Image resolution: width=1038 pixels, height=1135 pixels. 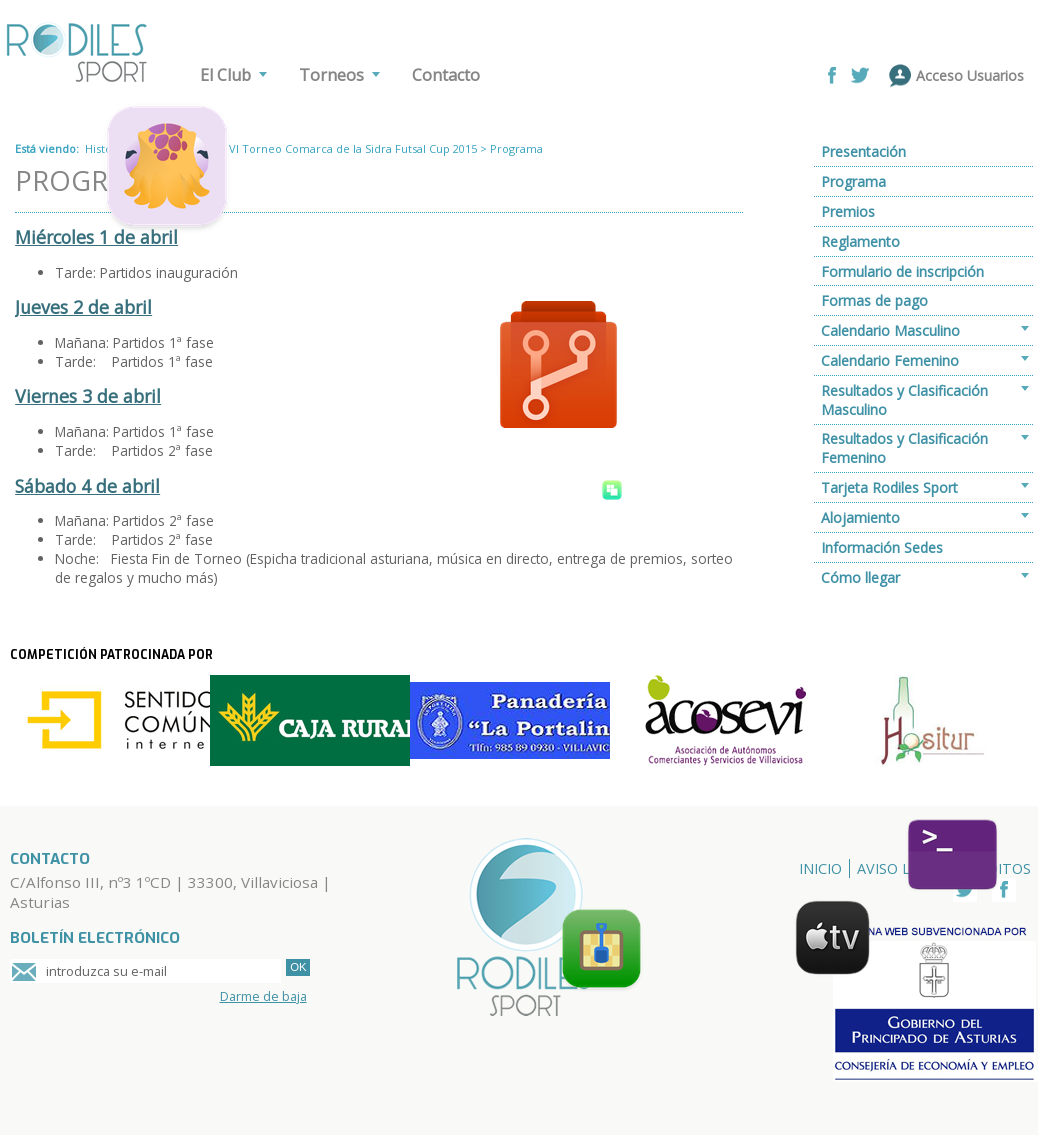 I want to click on open terminal with root/administrator privileges, so click(x=952, y=854).